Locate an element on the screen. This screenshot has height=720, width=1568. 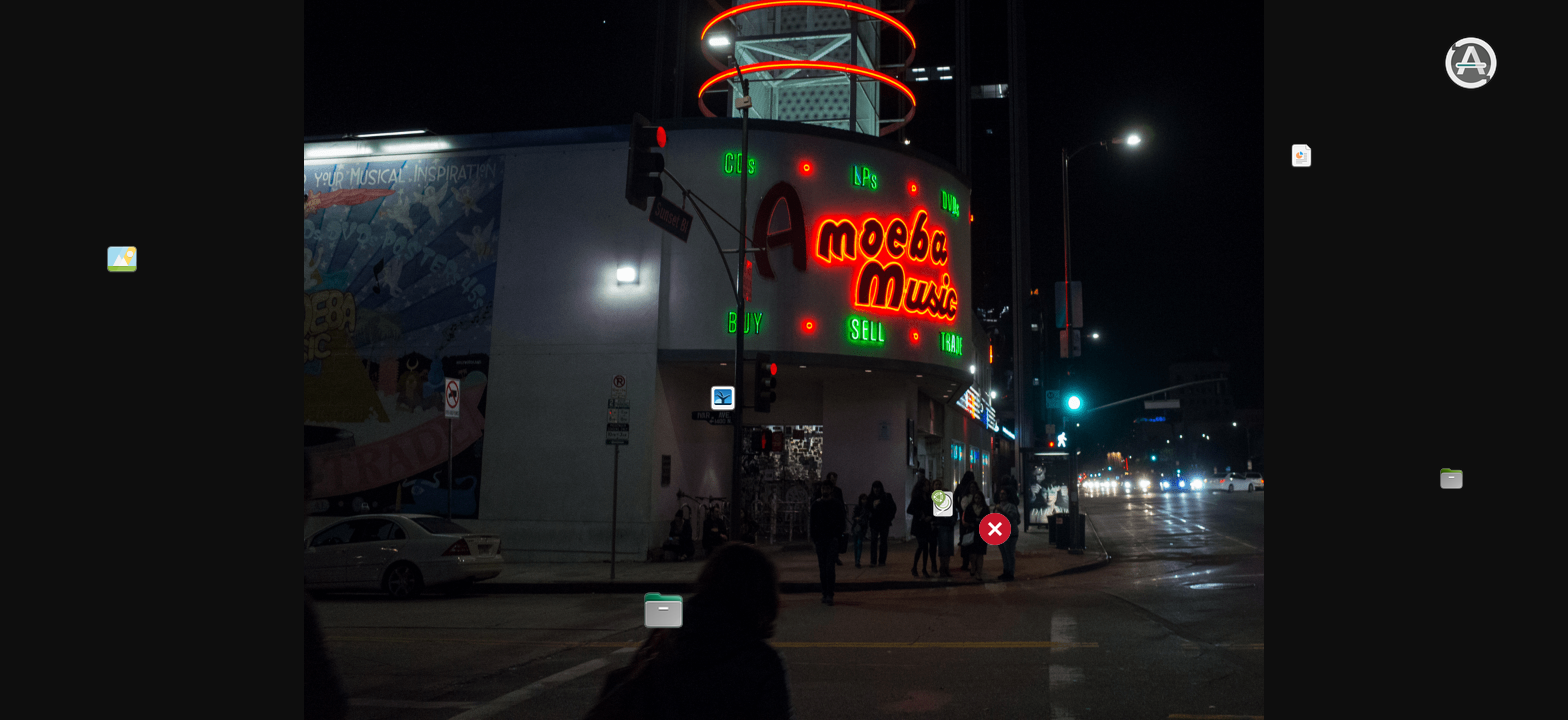
open photo manager application is located at coordinates (122, 259).